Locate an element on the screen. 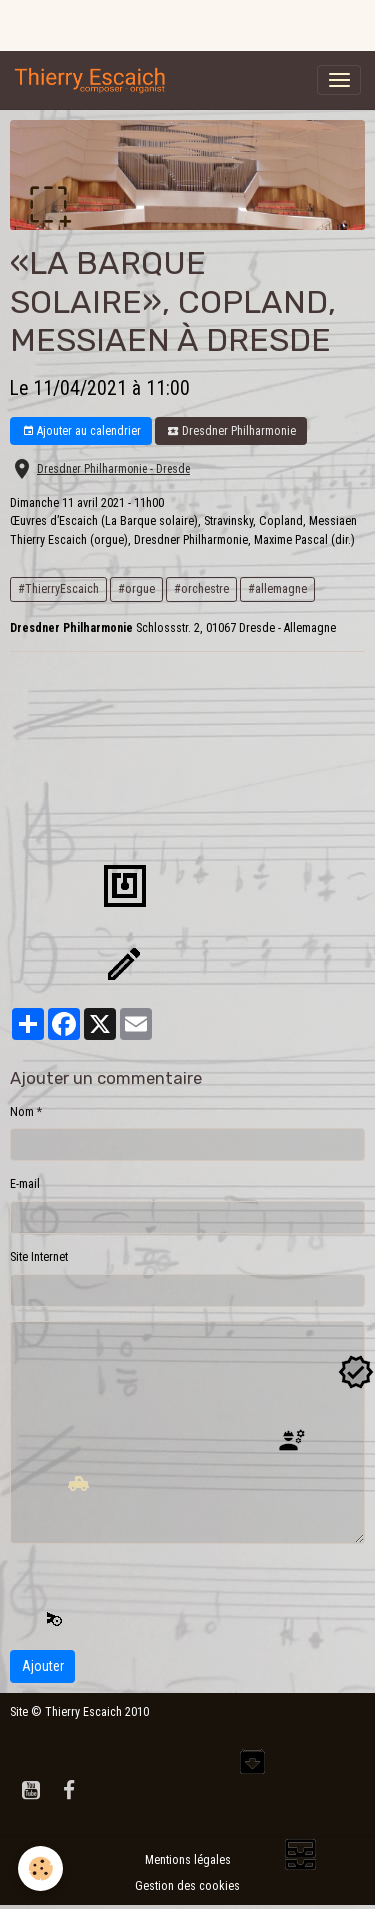  edit or compose new content is located at coordinates (124, 964).